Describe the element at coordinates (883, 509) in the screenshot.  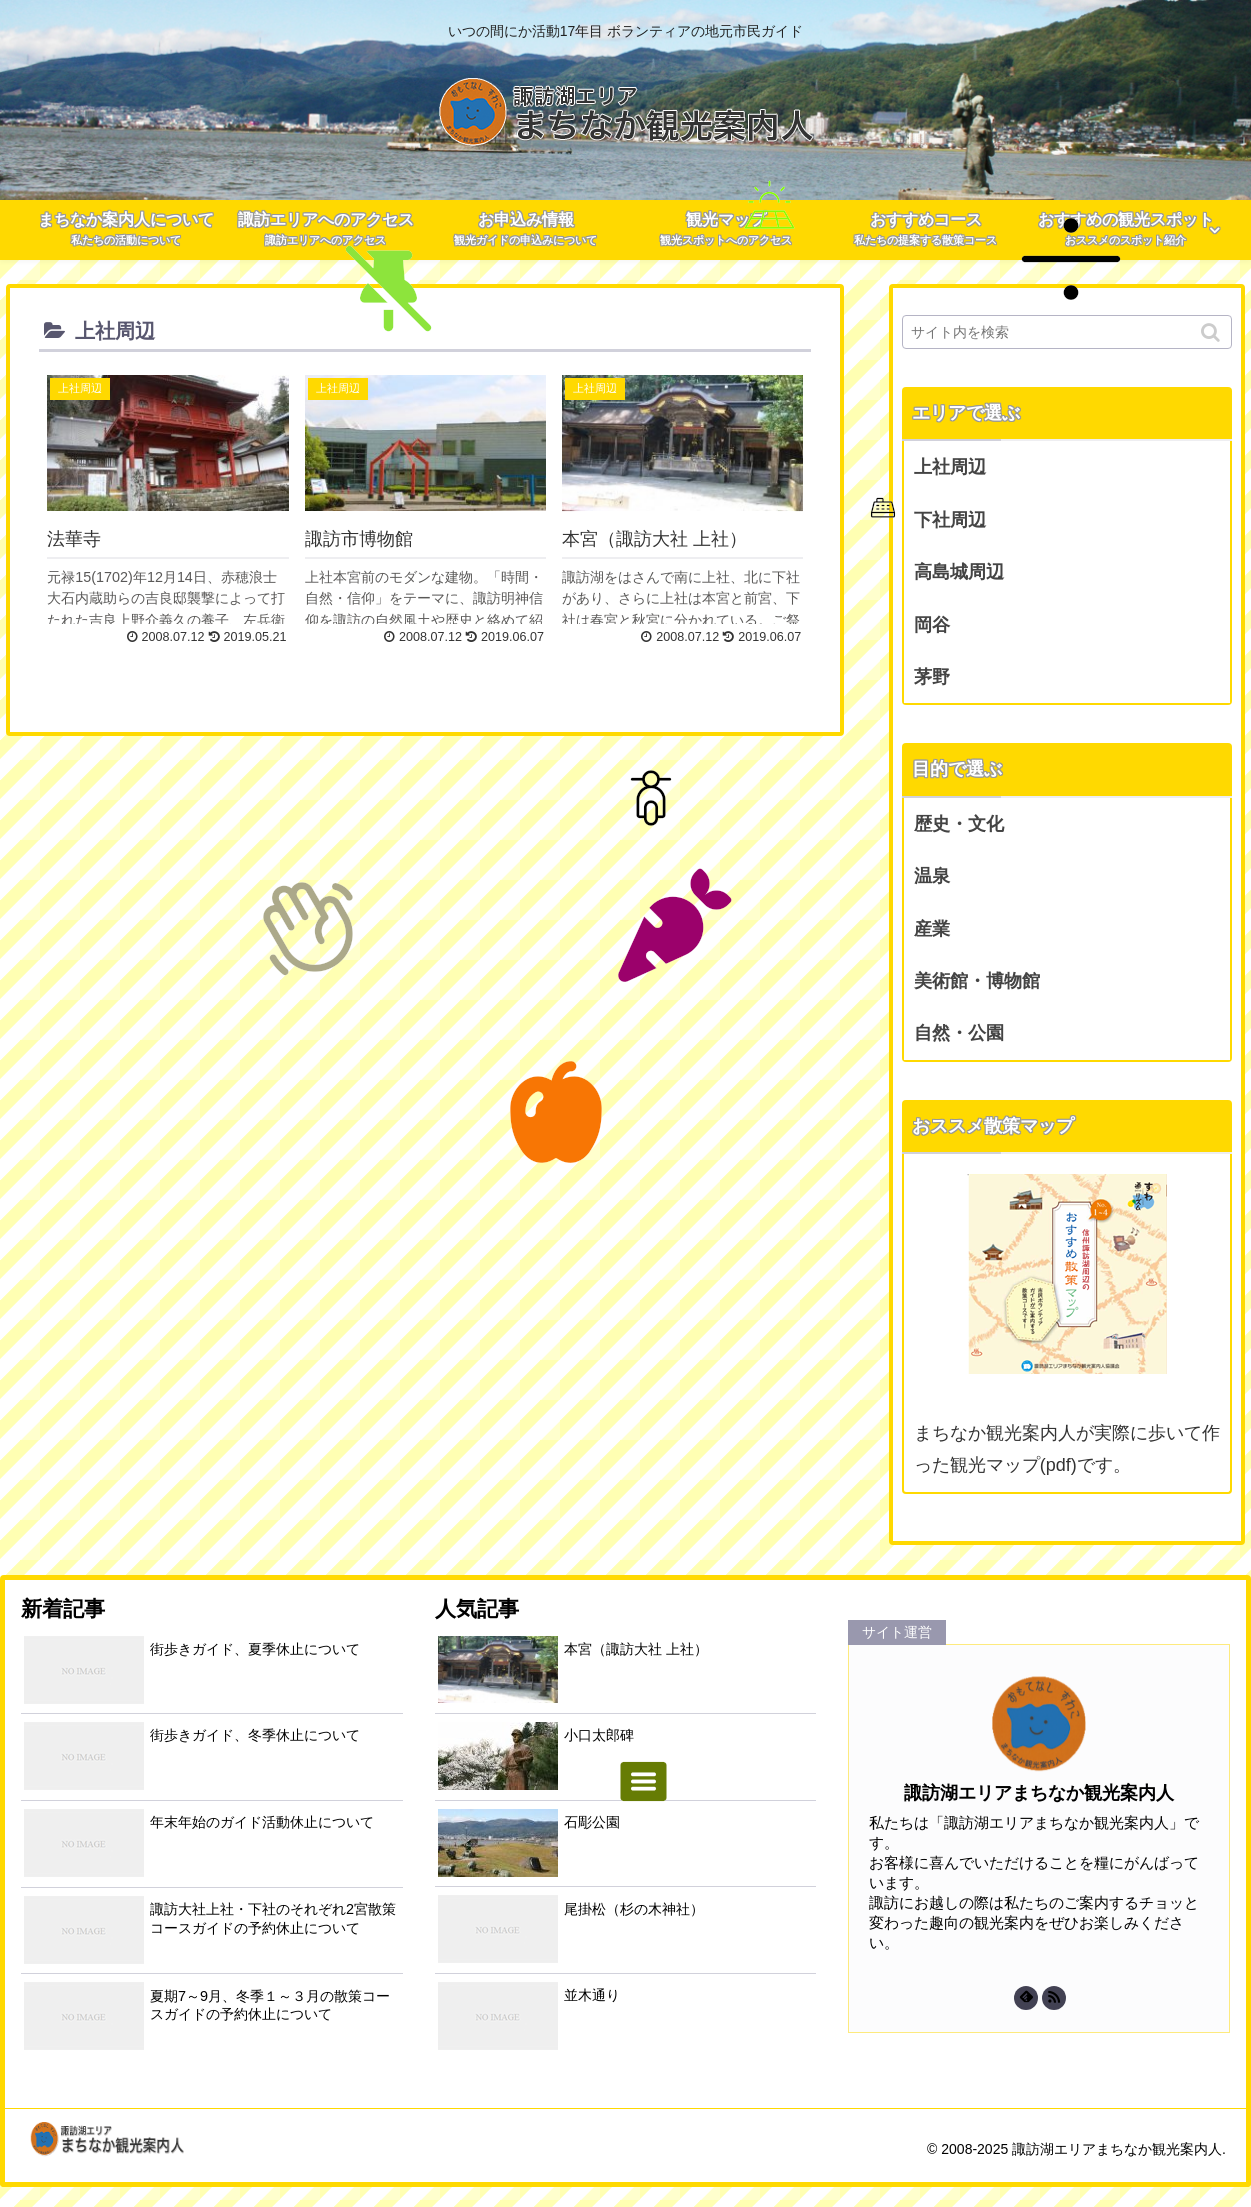
I see `open point of sale system` at that location.